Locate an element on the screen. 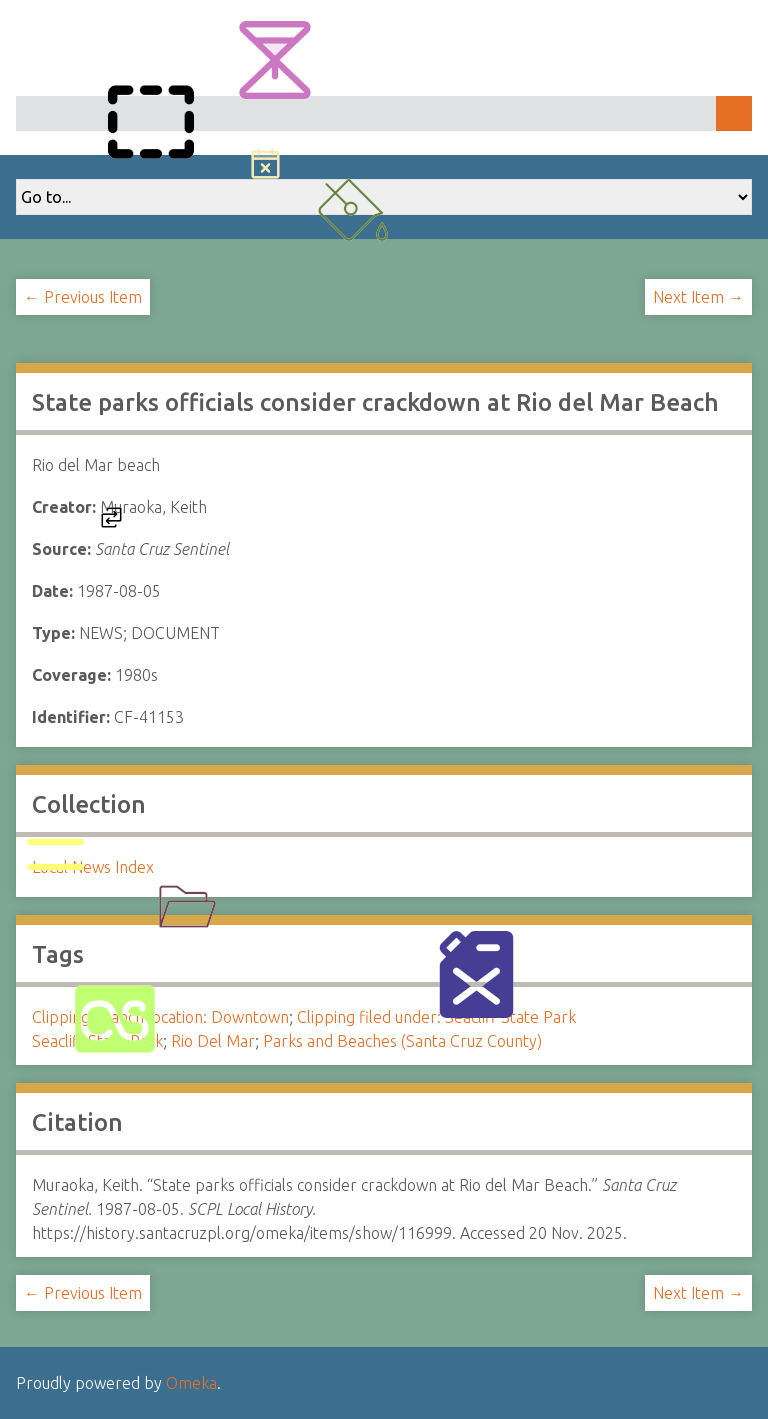 The image size is (768, 1419). open navigation menu is located at coordinates (55, 854).